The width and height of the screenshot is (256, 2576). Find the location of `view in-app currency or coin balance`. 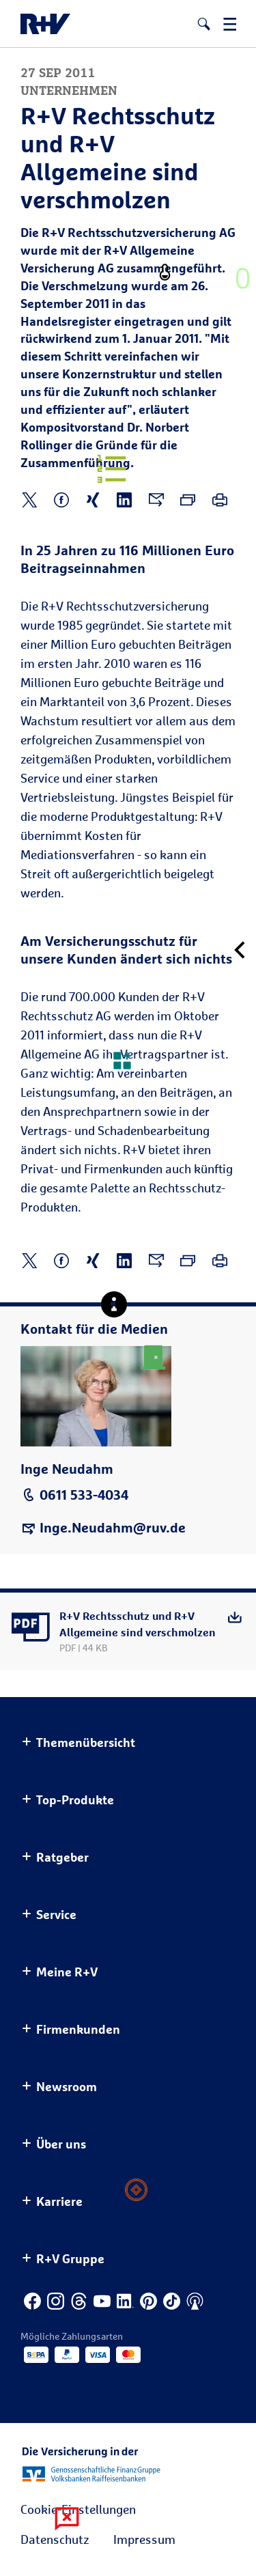

view in-app currency or coin balance is located at coordinates (136, 2189).